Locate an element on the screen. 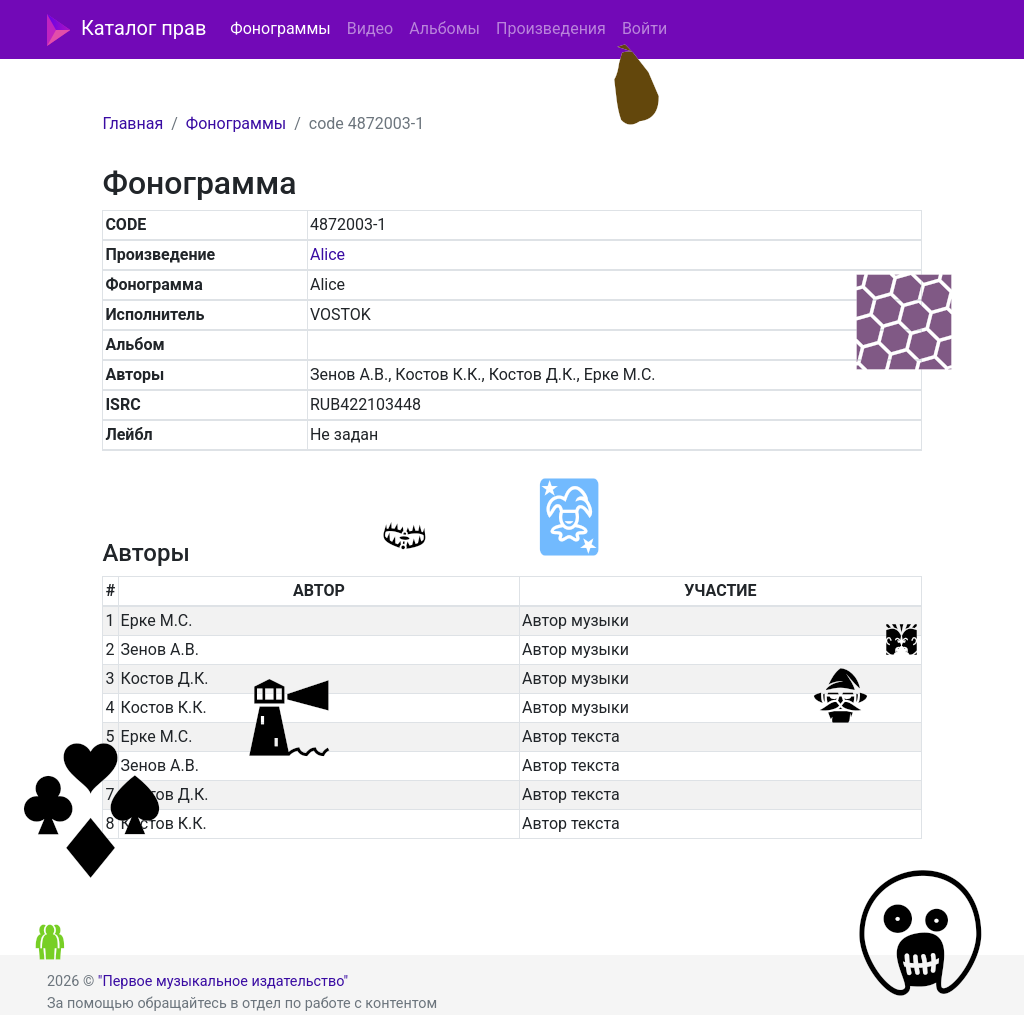  navigate to coastal or maritime features is located at coordinates (290, 716).